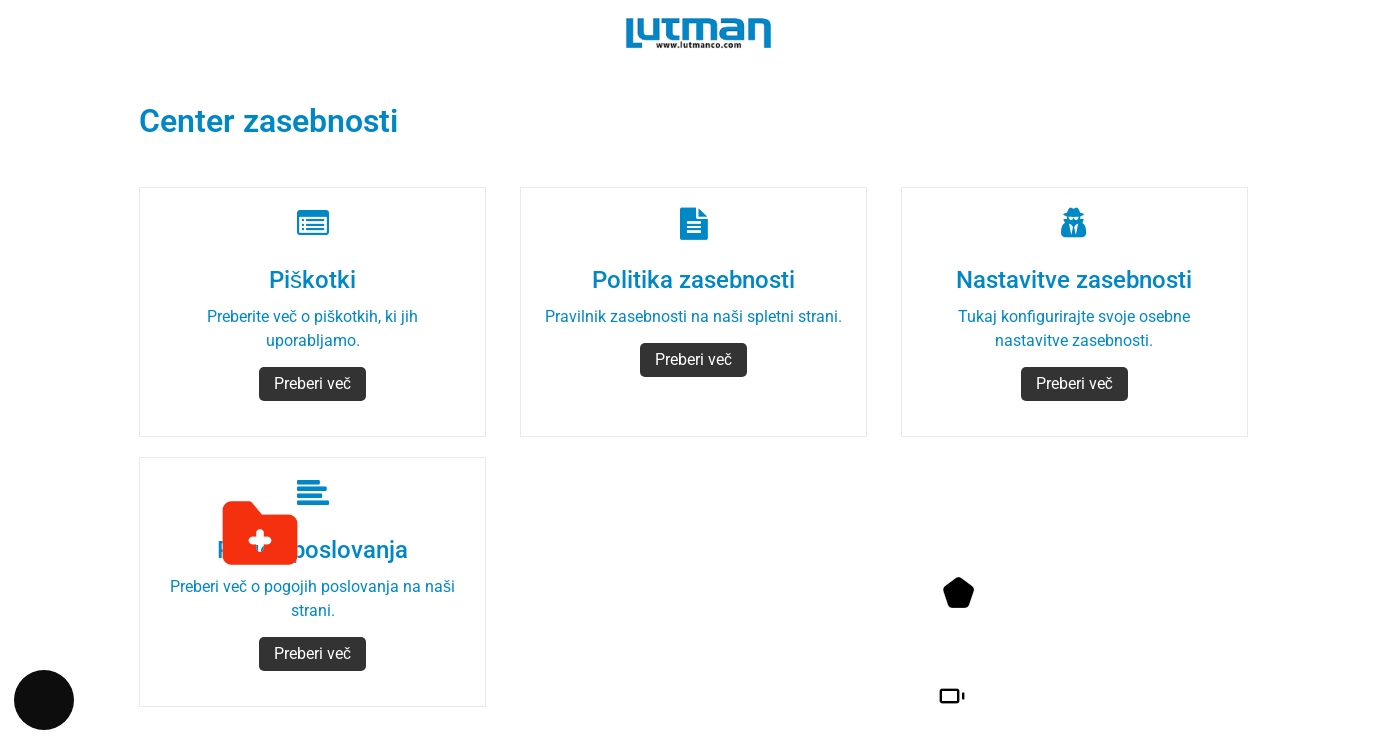 The image size is (1398, 737). I want to click on indicates a pentagon shape or geometric element, so click(958, 592).